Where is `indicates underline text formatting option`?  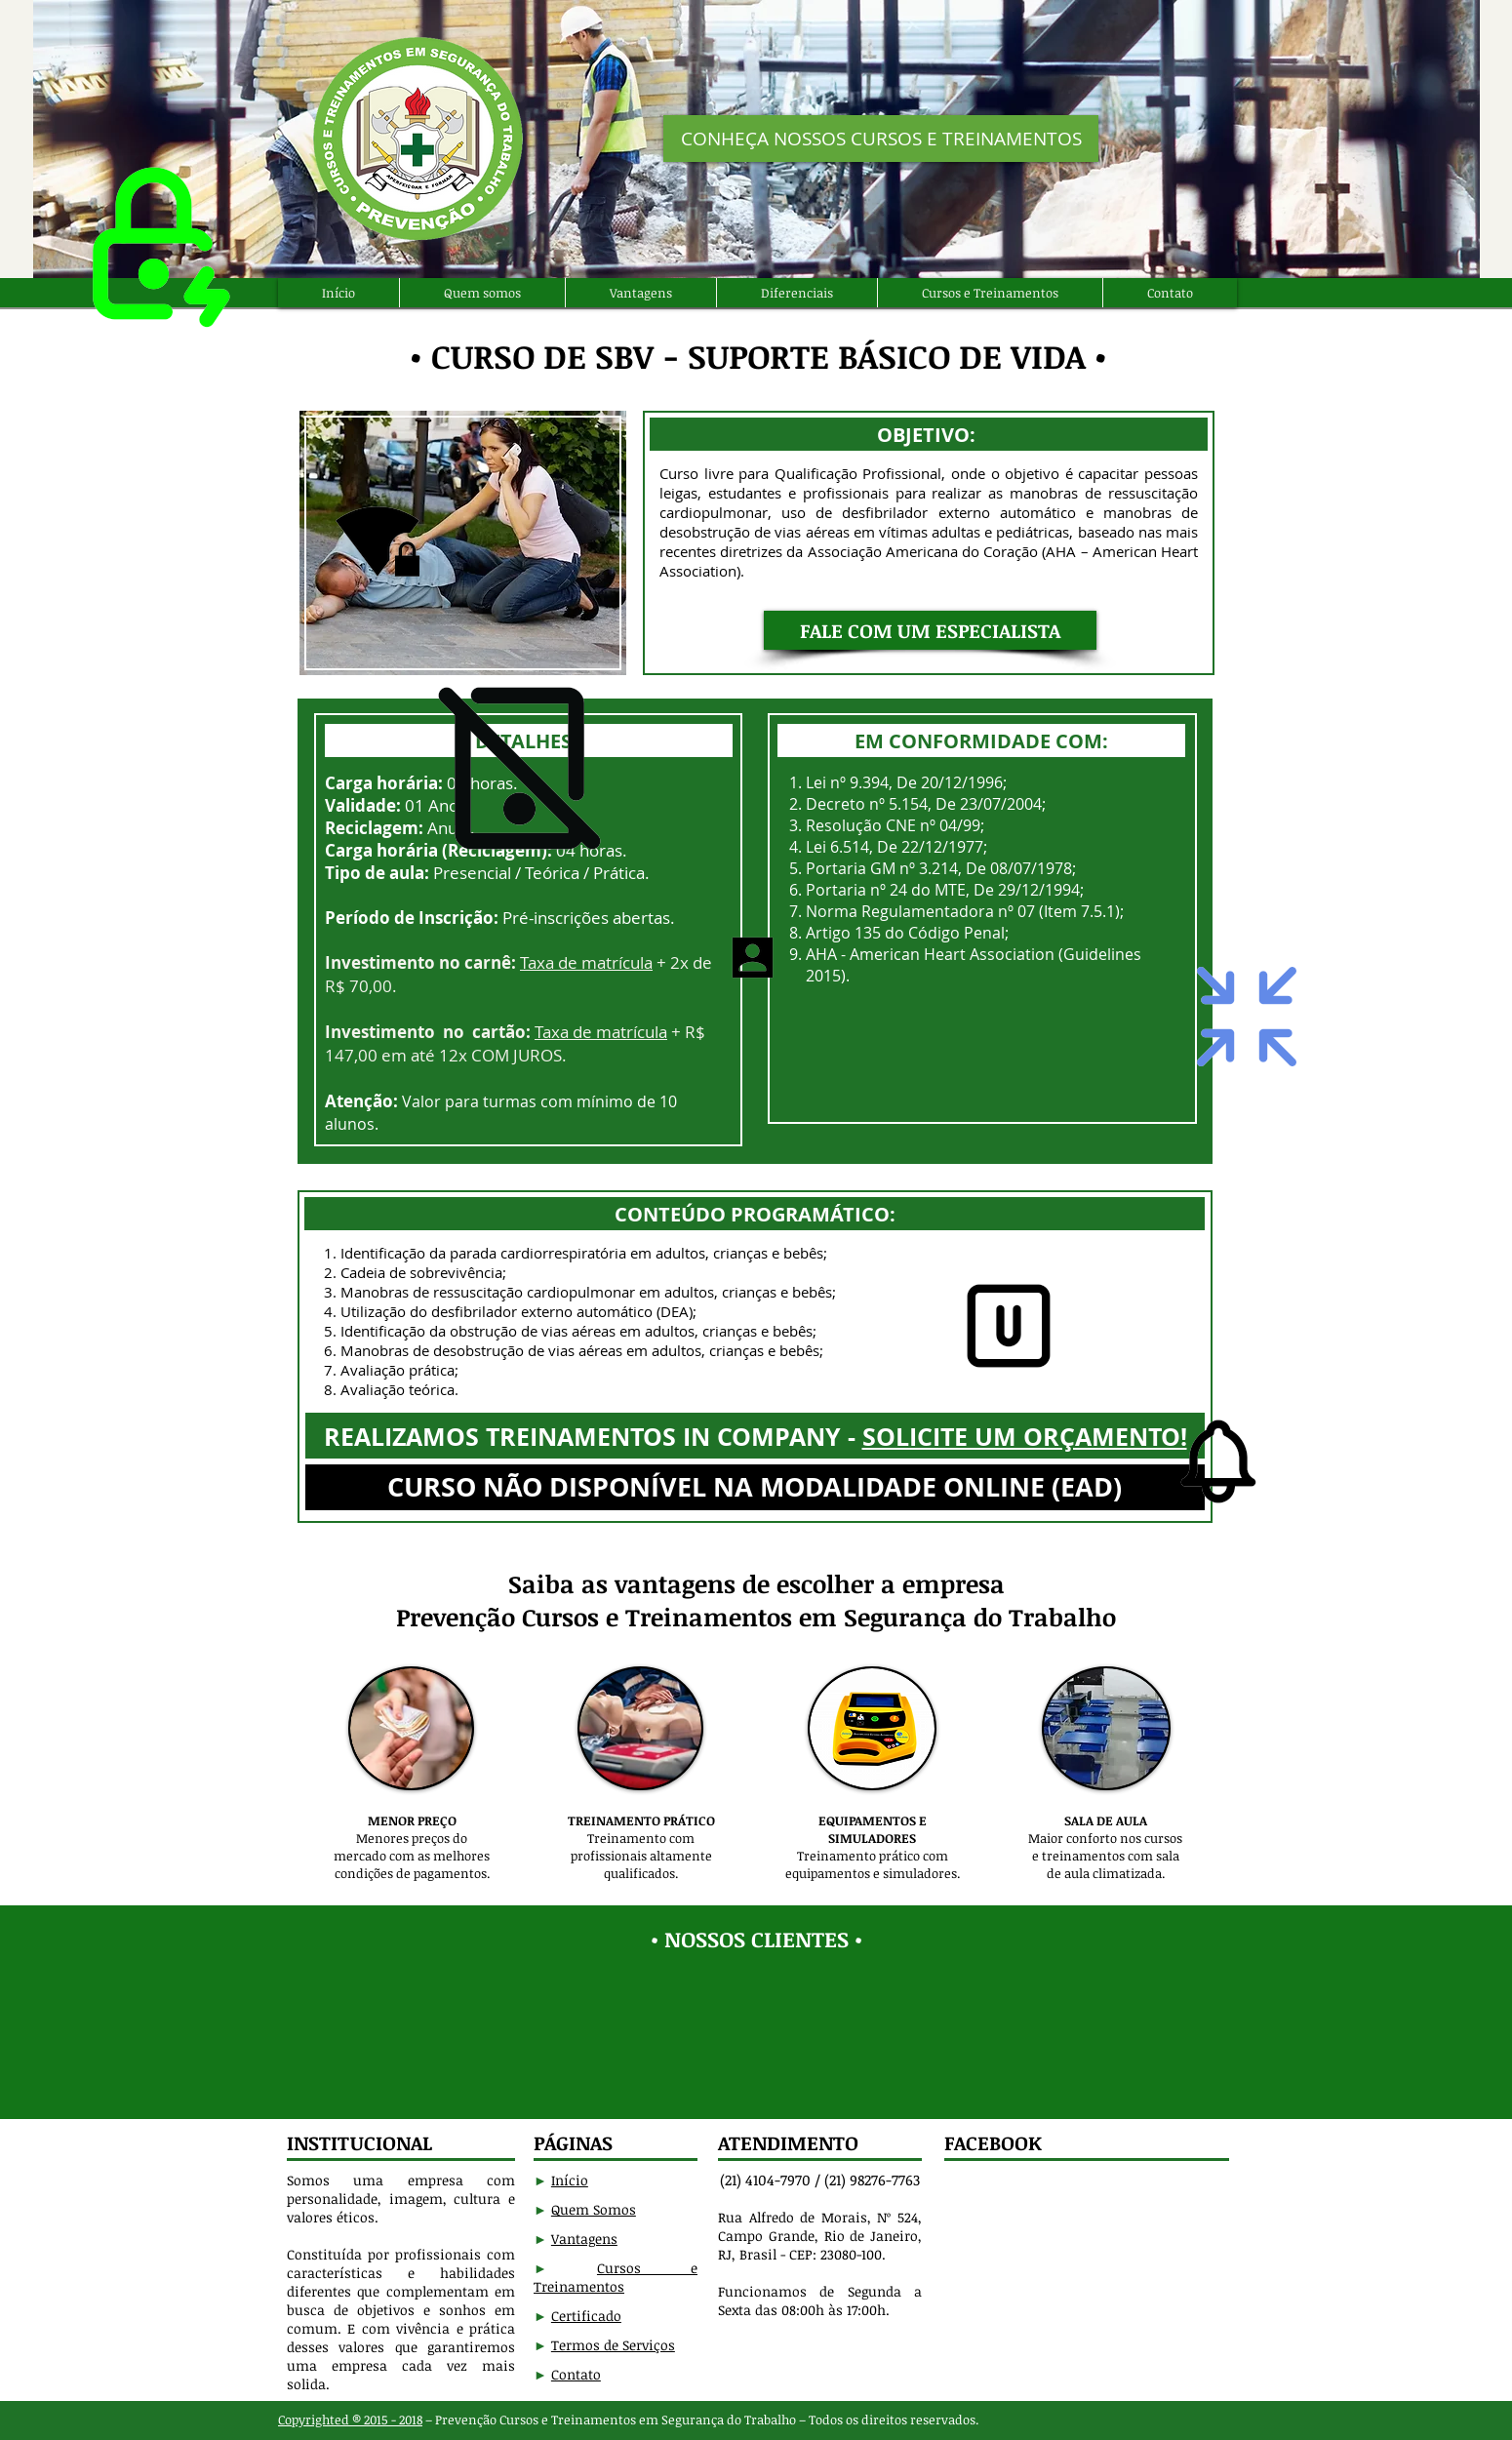
indicates underline text formatting option is located at coordinates (1009, 1326).